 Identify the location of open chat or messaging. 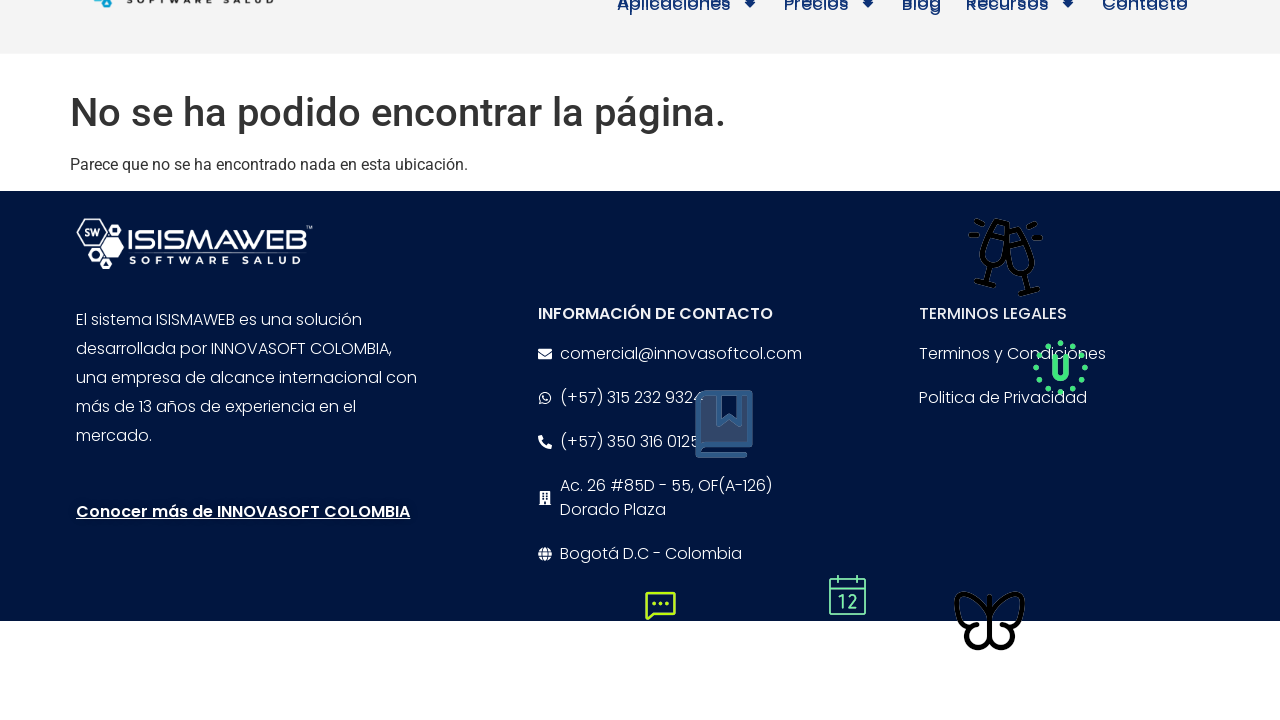
(660, 603).